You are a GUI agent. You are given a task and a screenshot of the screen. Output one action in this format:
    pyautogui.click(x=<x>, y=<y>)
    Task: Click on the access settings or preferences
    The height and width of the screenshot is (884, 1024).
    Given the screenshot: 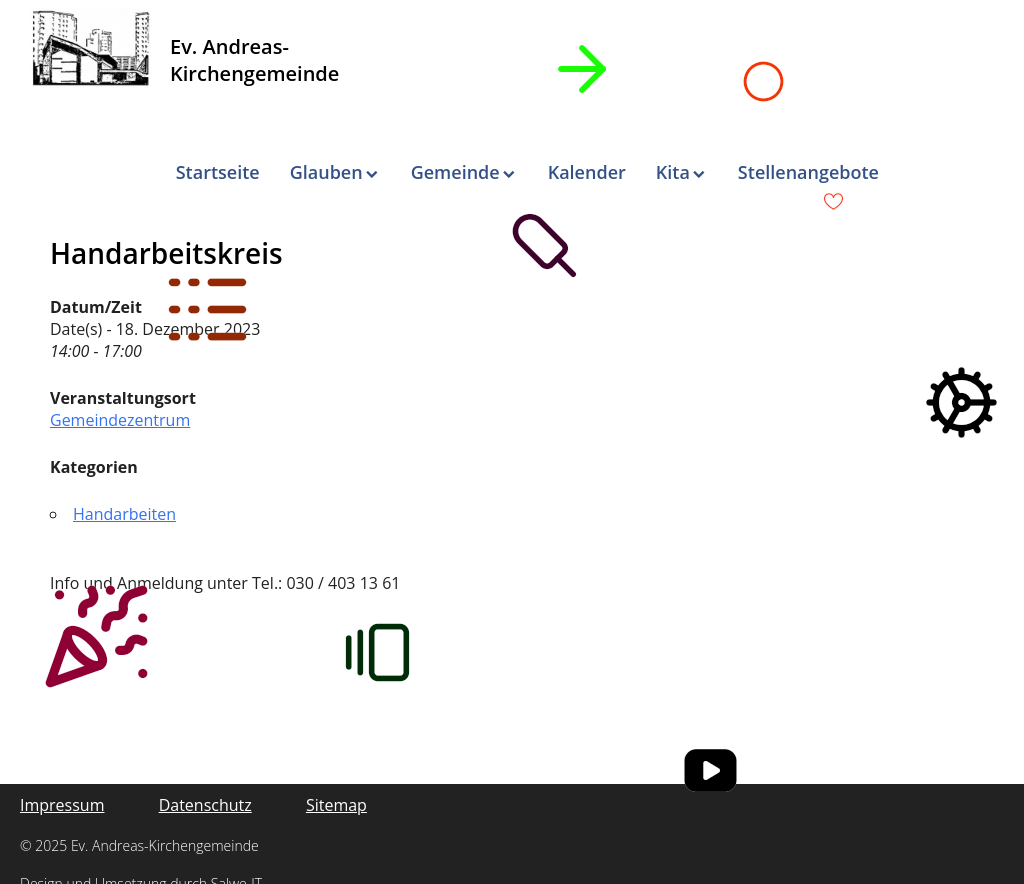 What is the action you would take?
    pyautogui.click(x=961, y=402)
    